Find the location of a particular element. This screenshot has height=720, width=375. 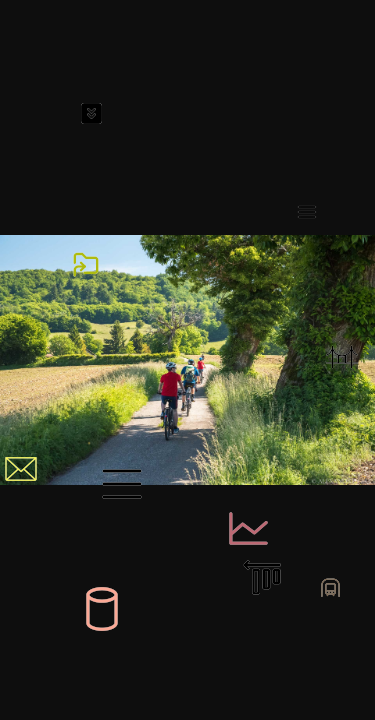

scroll down or view more content is located at coordinates (91, 113).